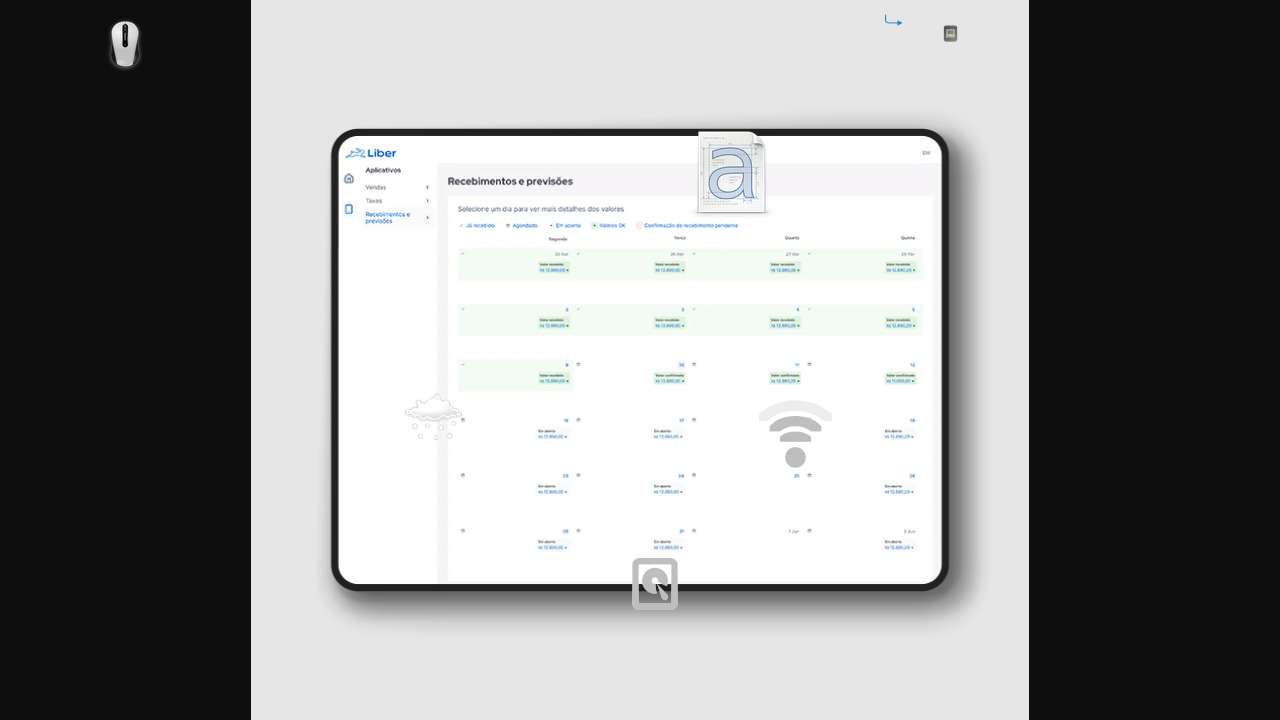  I want to click on access system hard drive, so click(655, 584).